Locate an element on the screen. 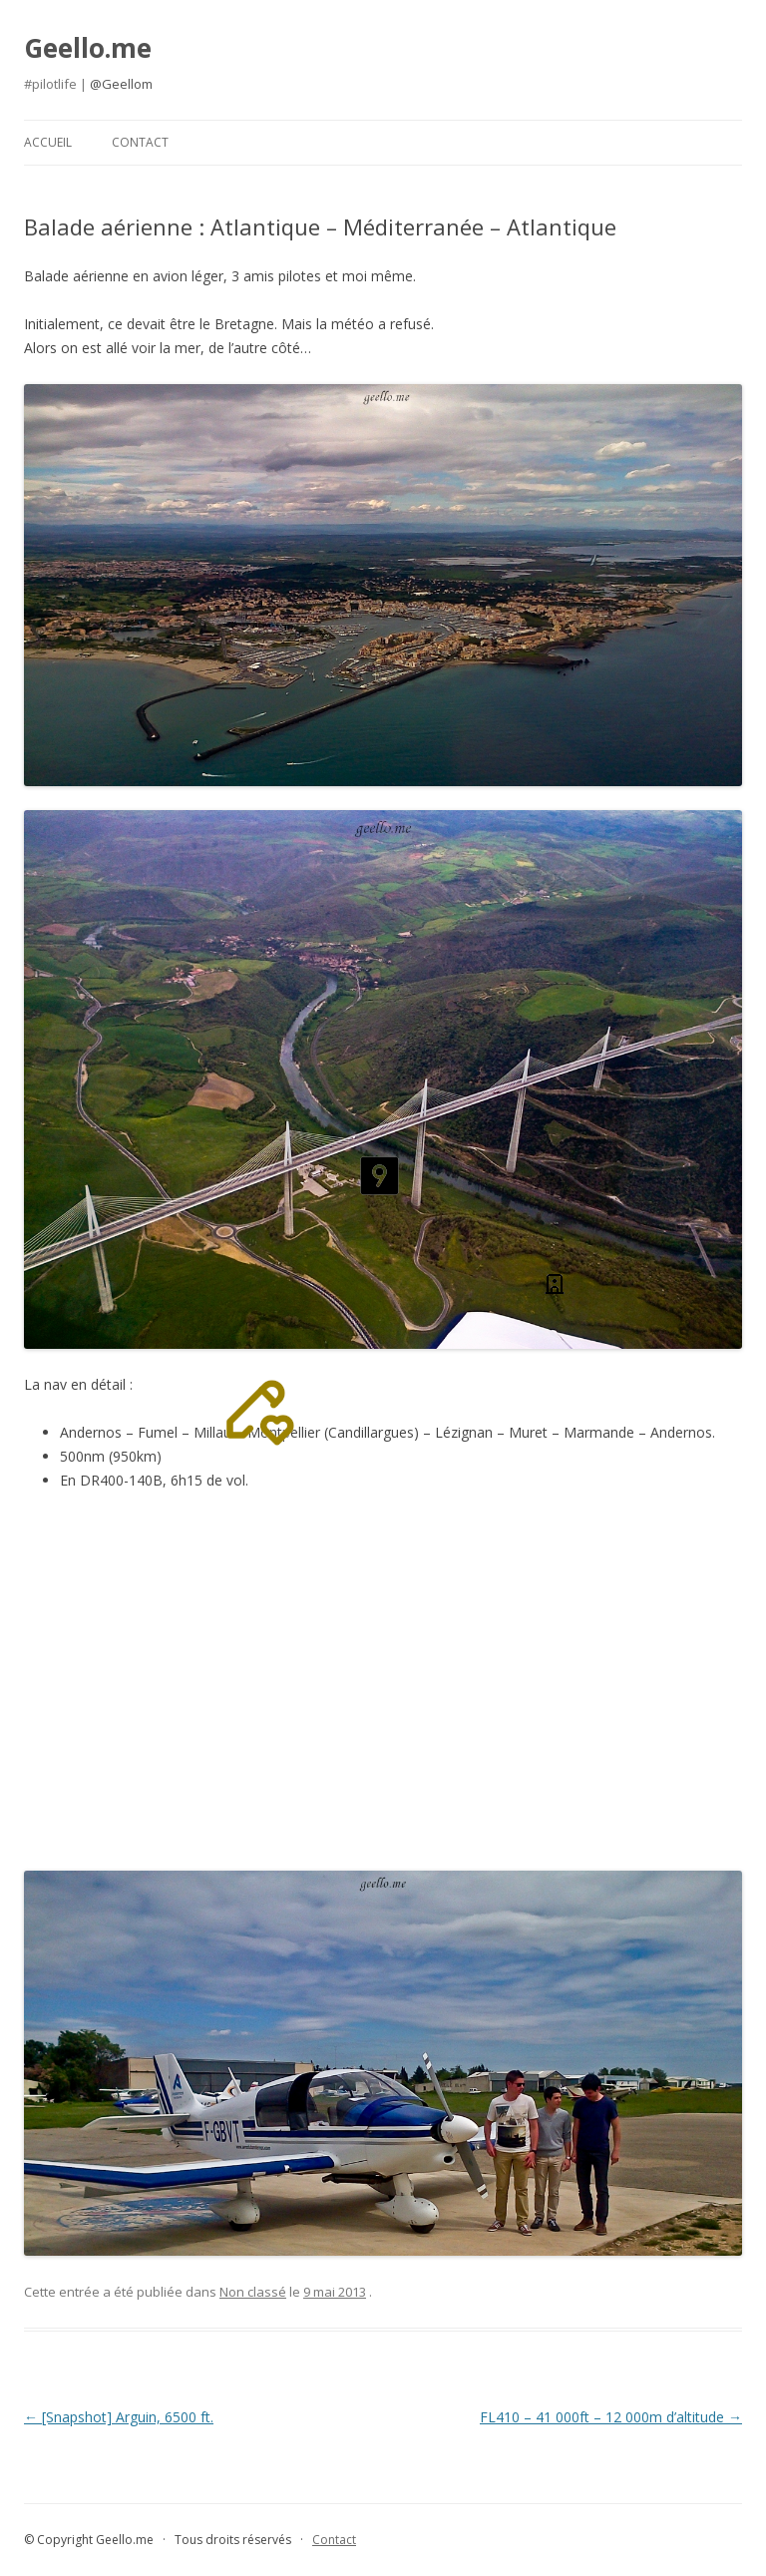 Image resolution: width=766 pixels, height=2576 pixels. find nearby hospitals or medical facilities is located at coordinates (555, 1284).